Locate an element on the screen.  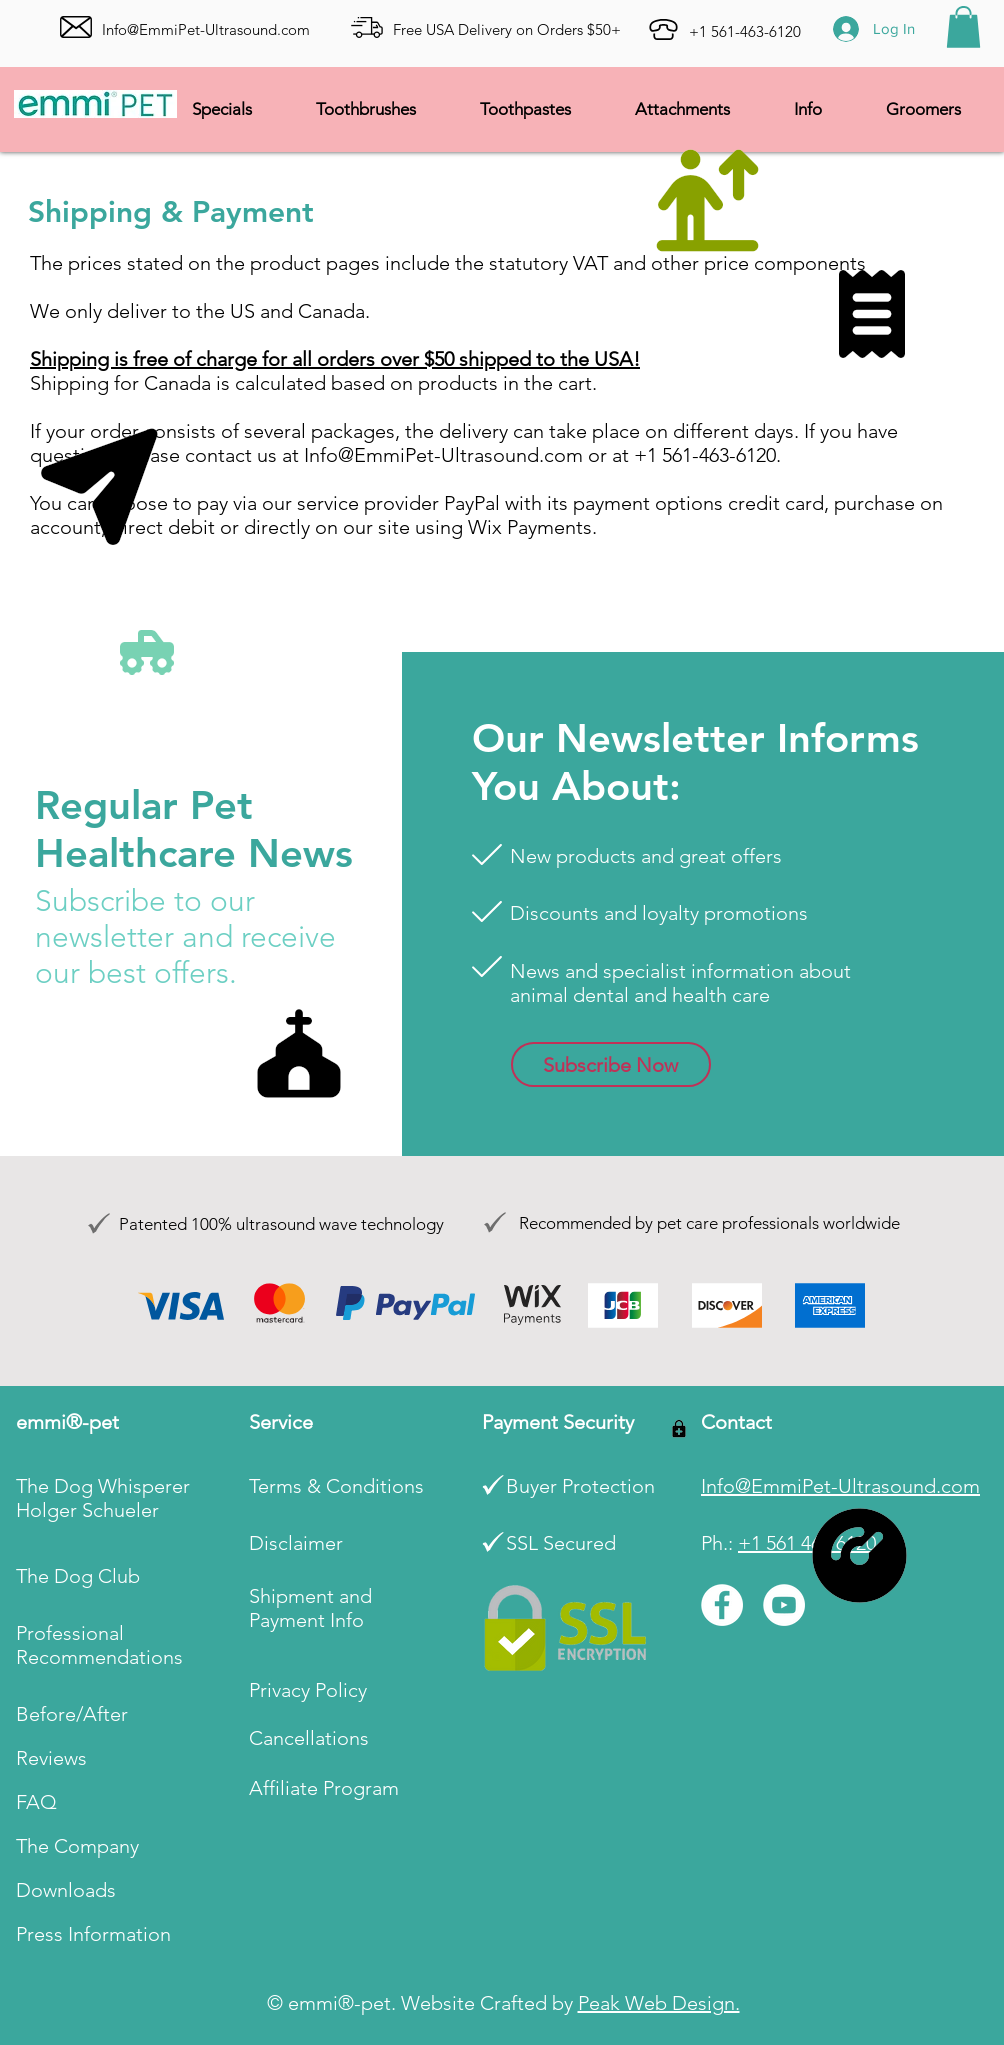
enable enhanced encryption for secure communication is located at coordinates (679, 1429).